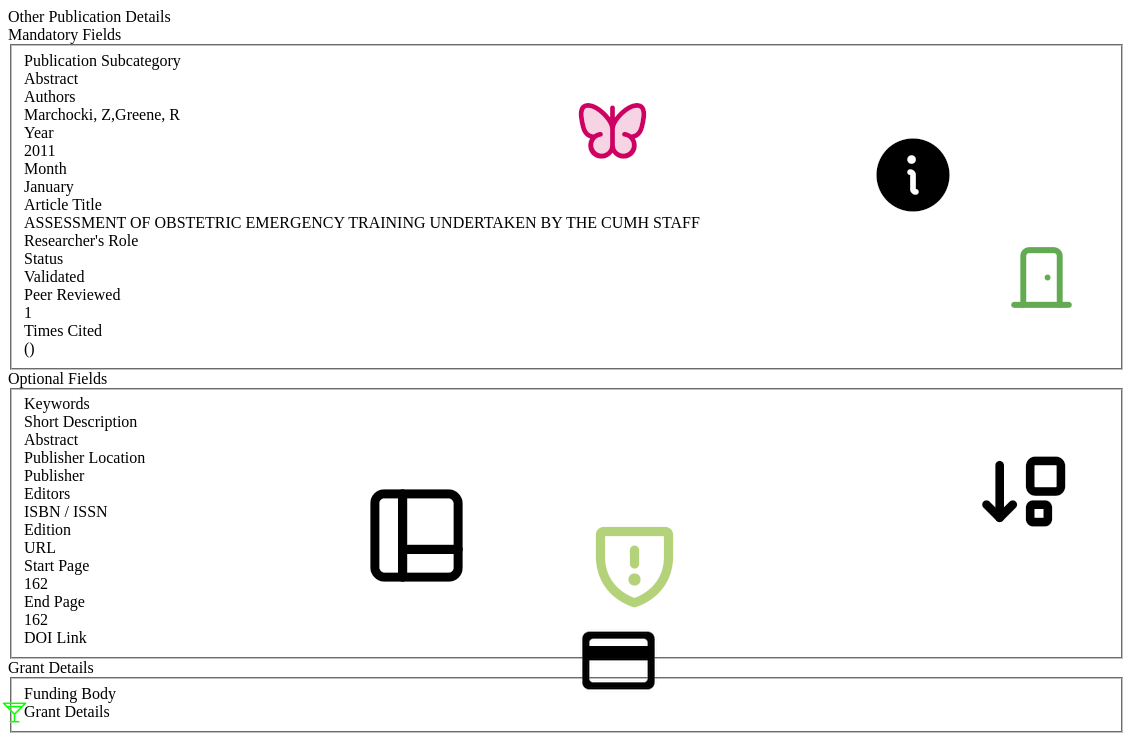 The height and width of the screenshot is (741, 1133). I want to click on access bar or cocktail menu, so click(14, 712).